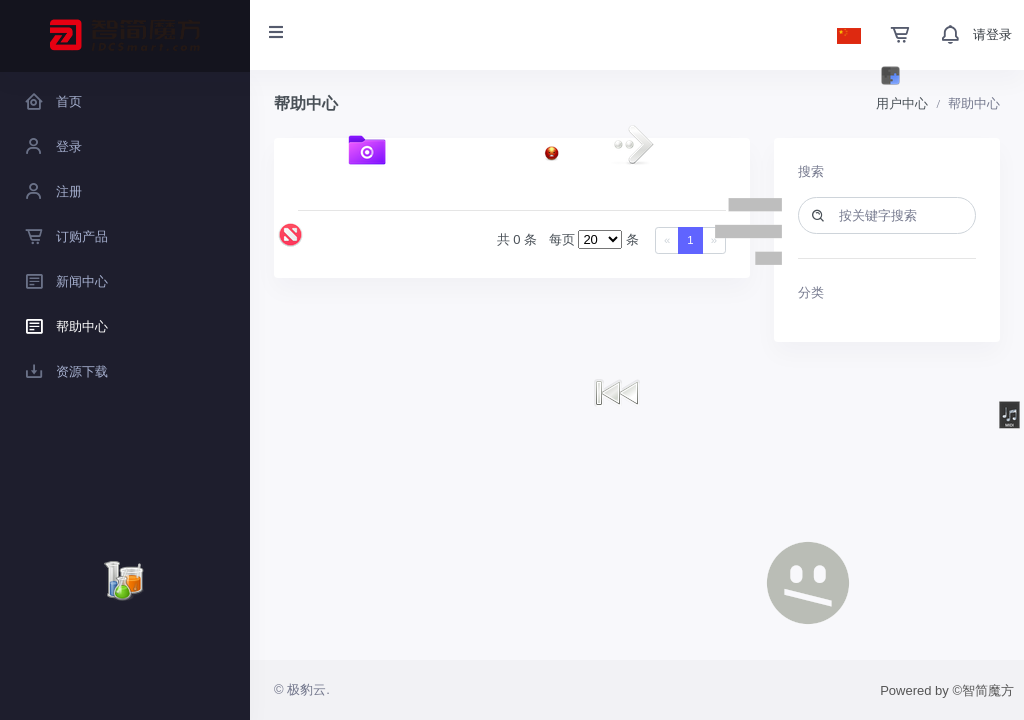 This screenshot has height=720, width=1024. Describe the element at coordinates (1009, 415) in the screenshot. I see `a standard MIDI file in GarageBand` at that location.